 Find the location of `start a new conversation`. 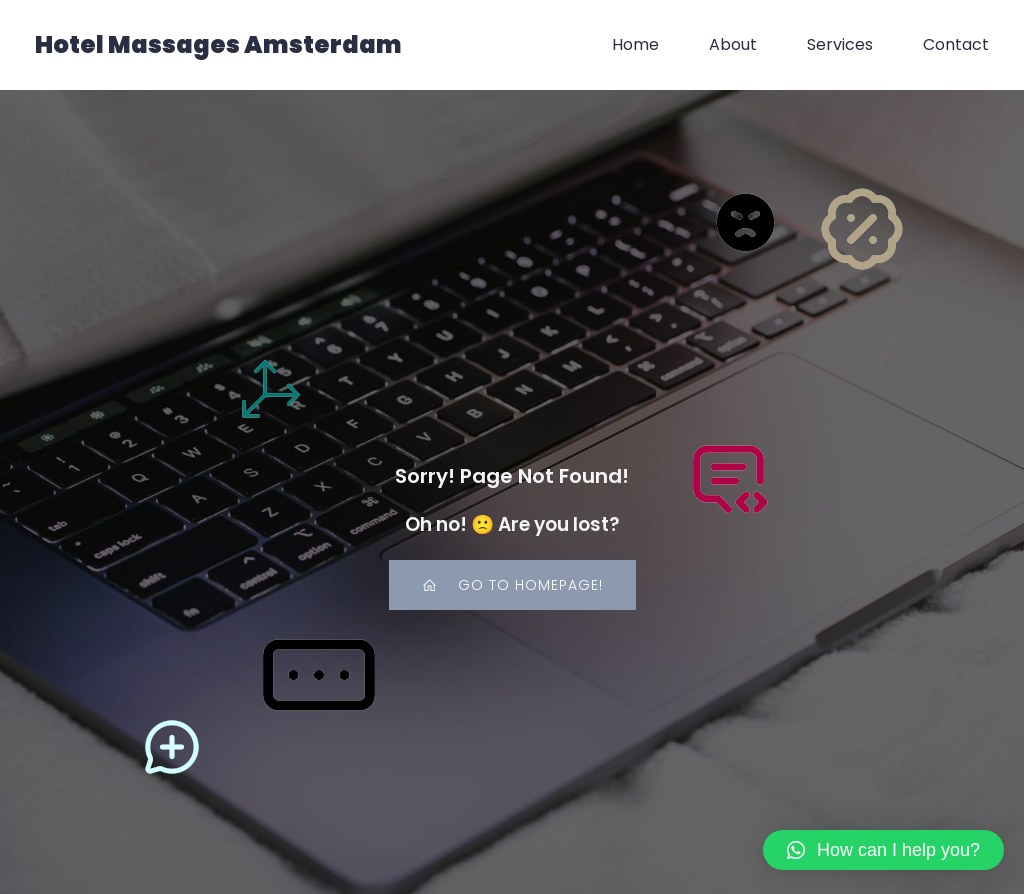

start a new conversation is located at coordinates (172, 747).